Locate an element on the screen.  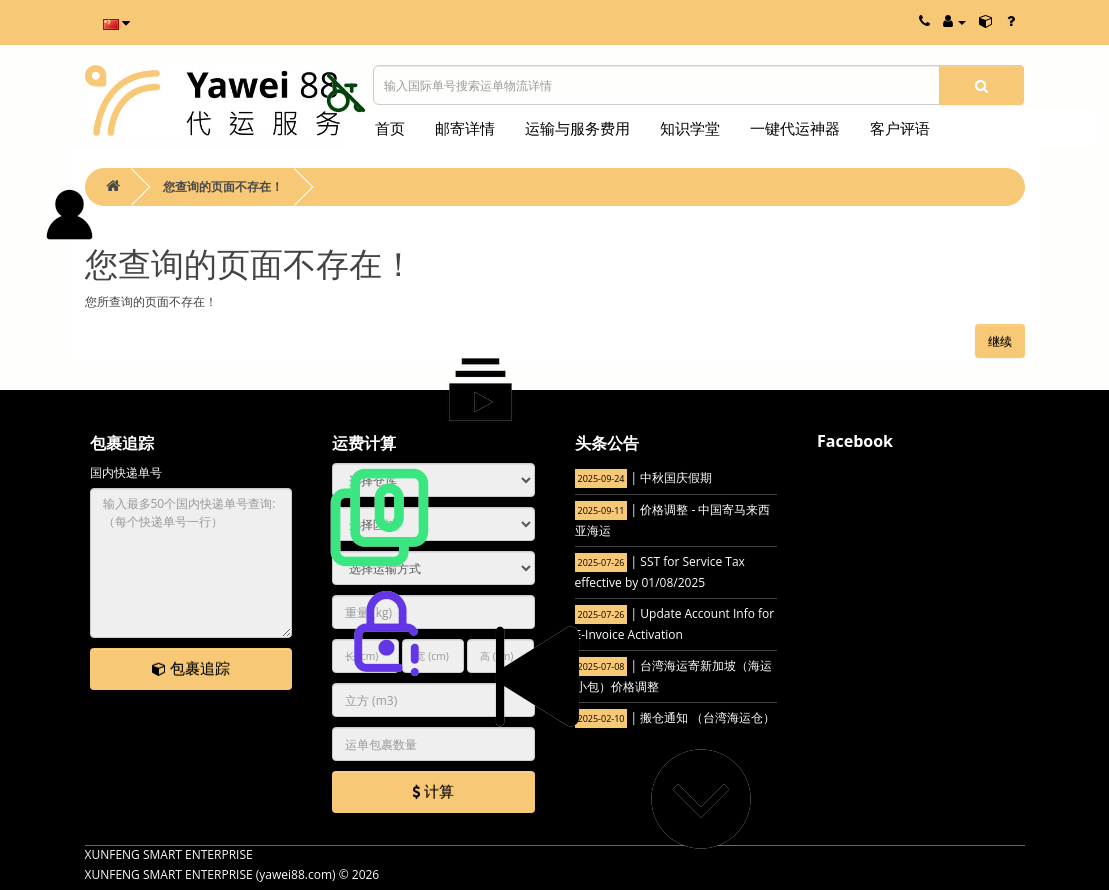
view your profile is located at coordinates (69, 216).